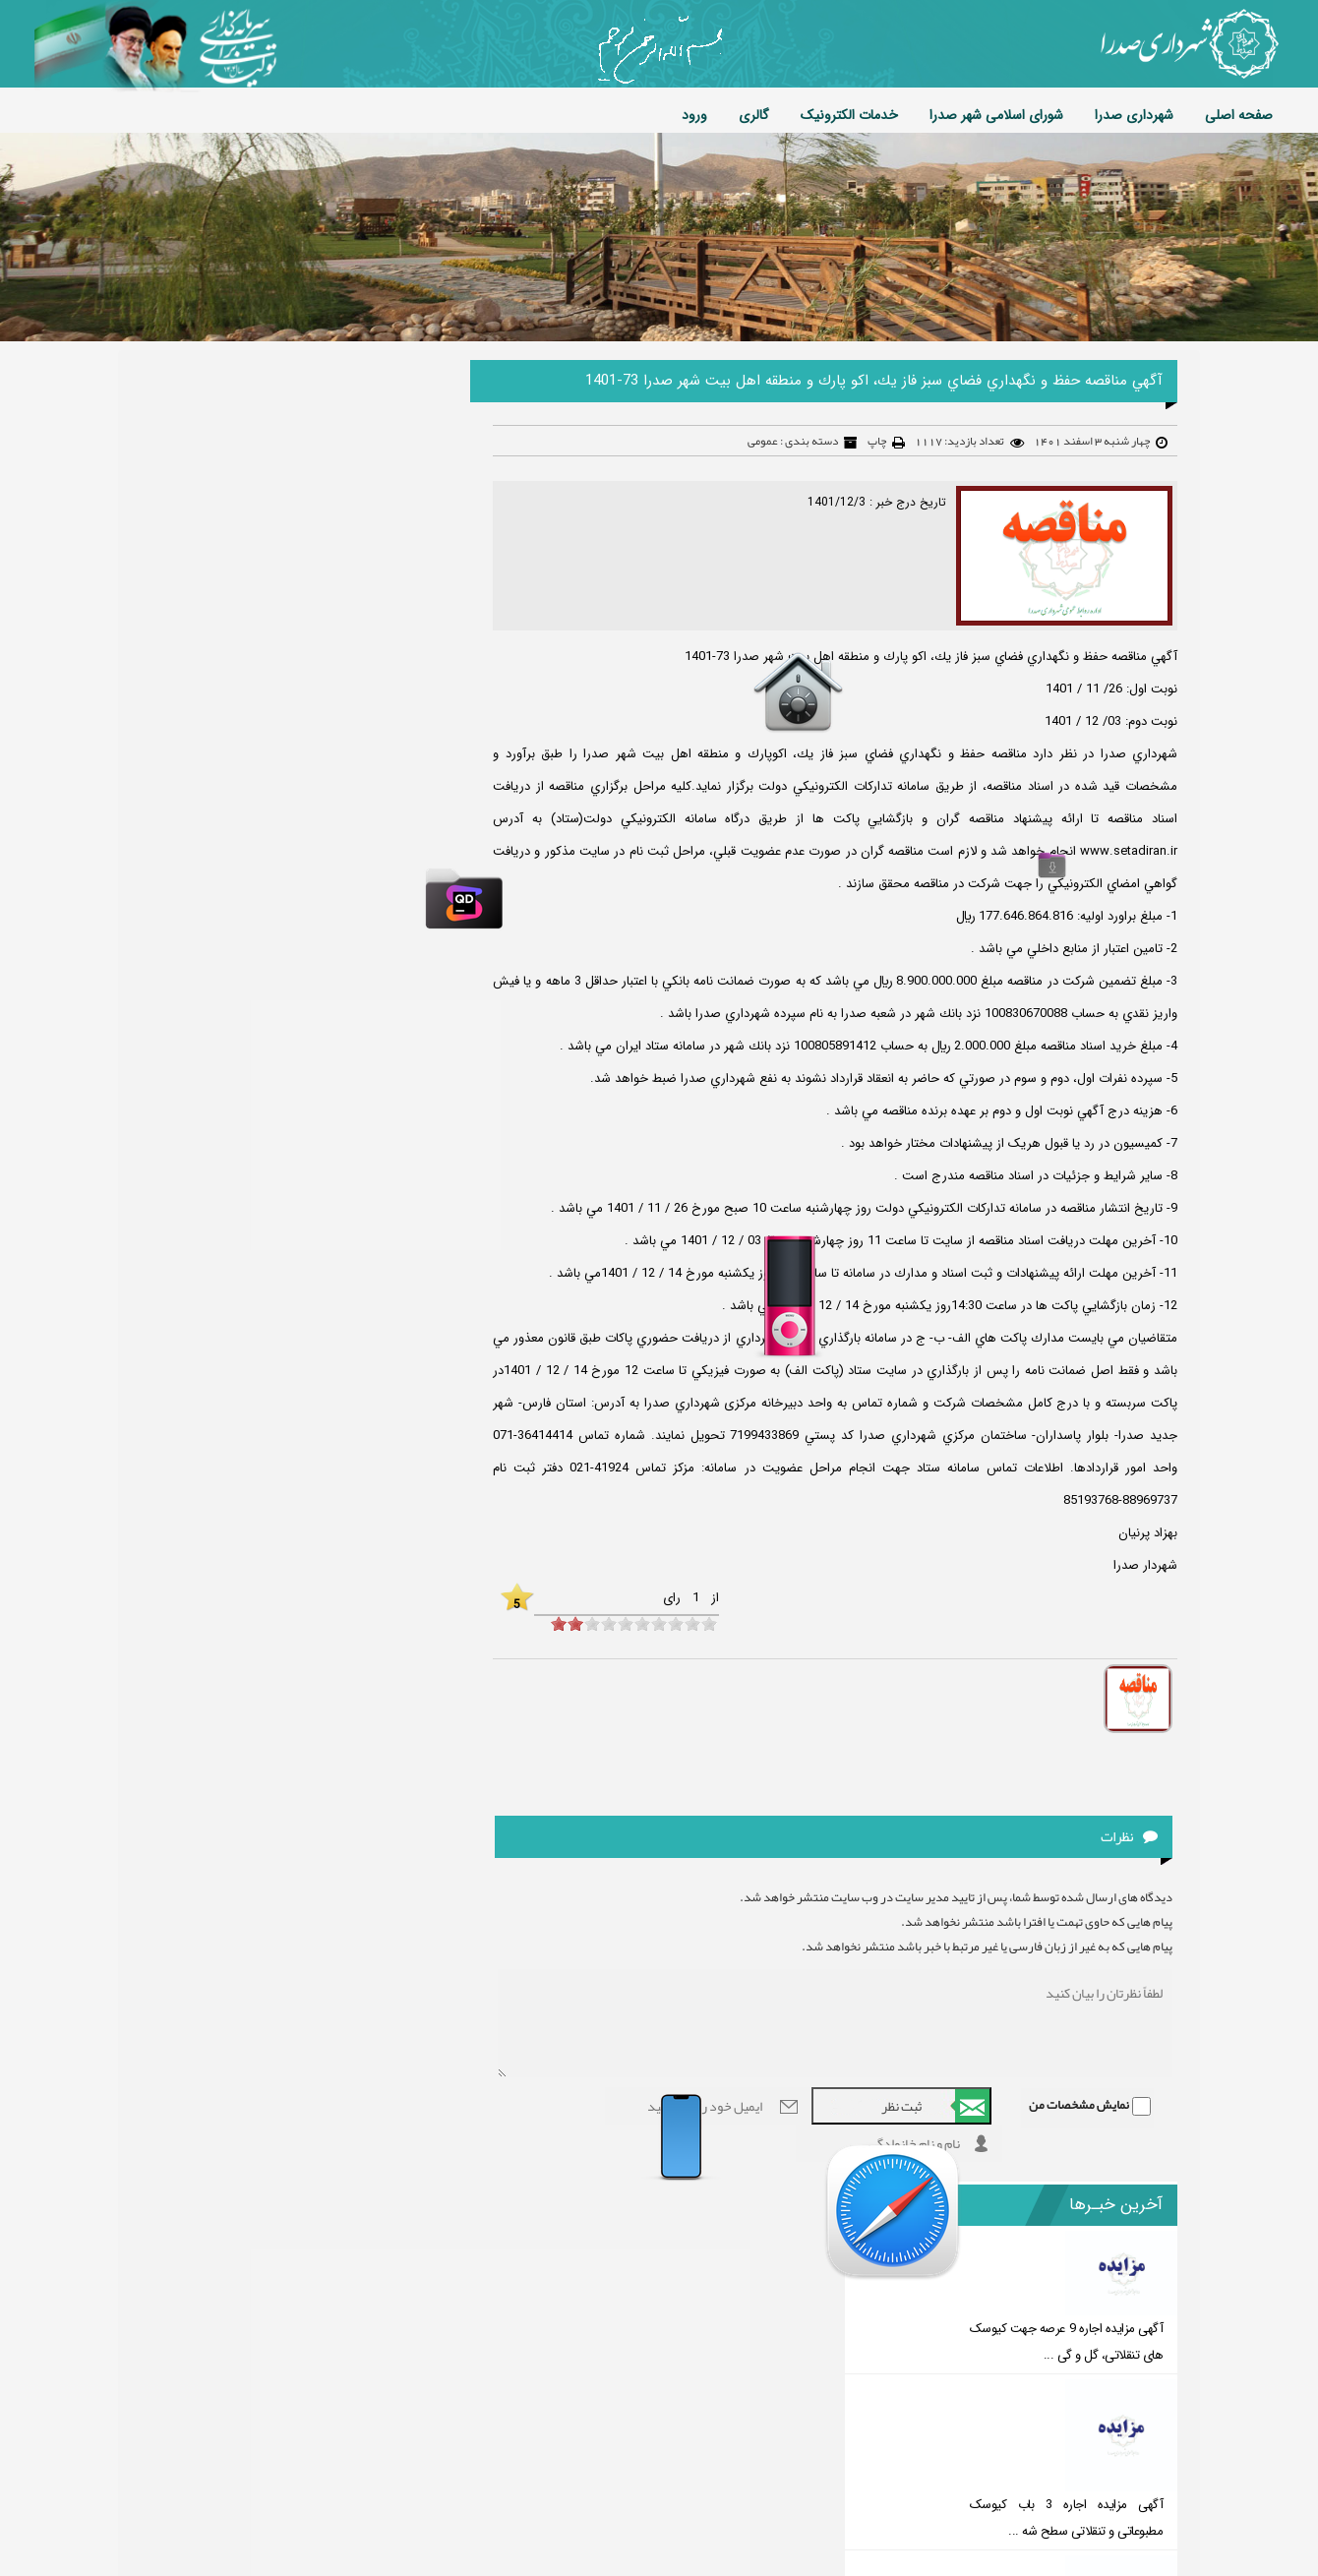  I want to click on folder containing JetBrains Qodana project files, so click(463, 900).